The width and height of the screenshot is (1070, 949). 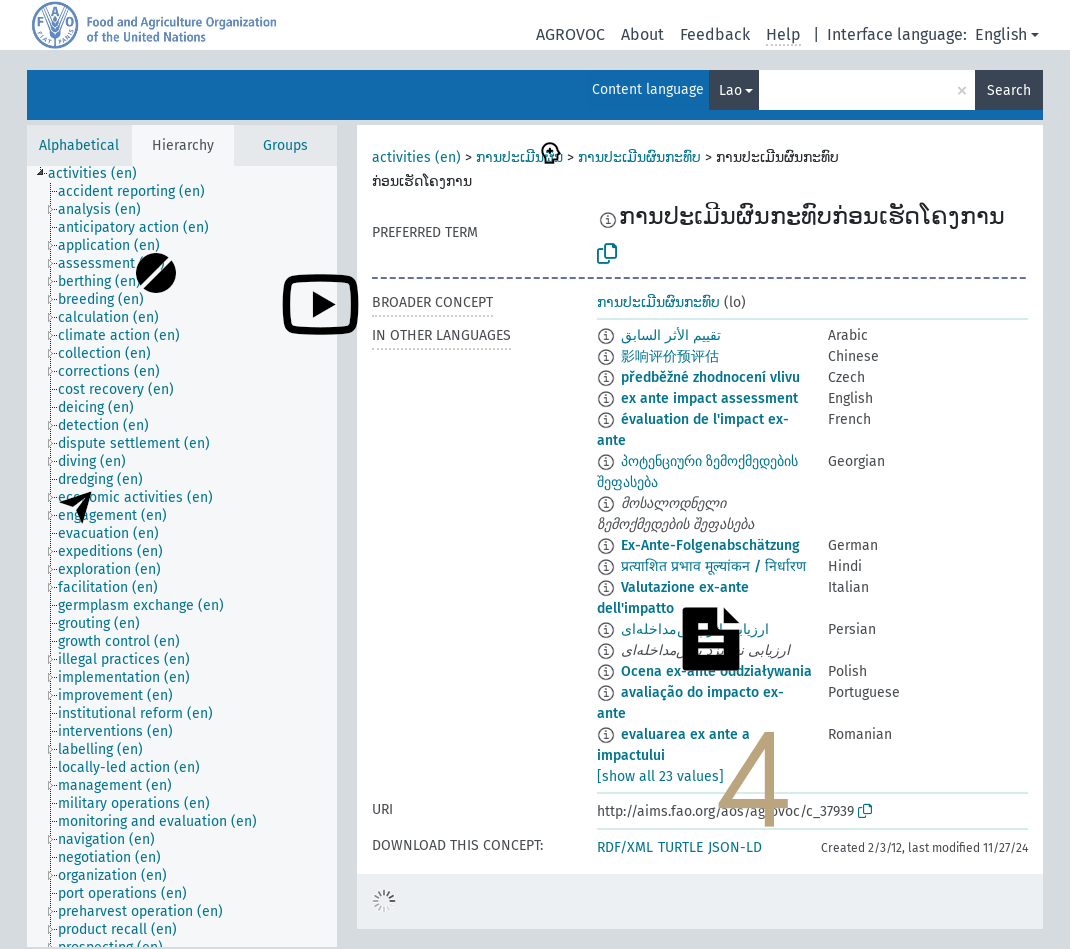 What do you see at coordinates (551, 153) in the screenshot?
I see `access mental health resources` at bounding box center [551, 153].